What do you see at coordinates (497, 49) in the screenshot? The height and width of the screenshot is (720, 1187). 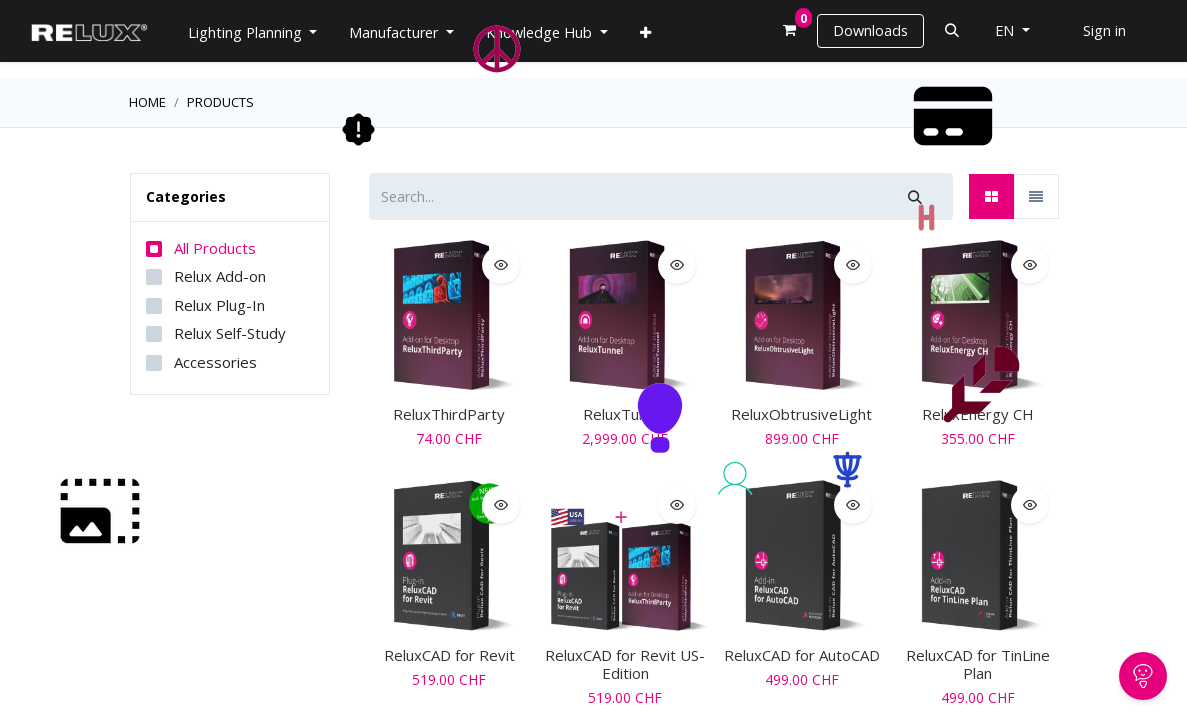 I see `peace symbol or anti-war indicator` at bounding box center [497, 49].